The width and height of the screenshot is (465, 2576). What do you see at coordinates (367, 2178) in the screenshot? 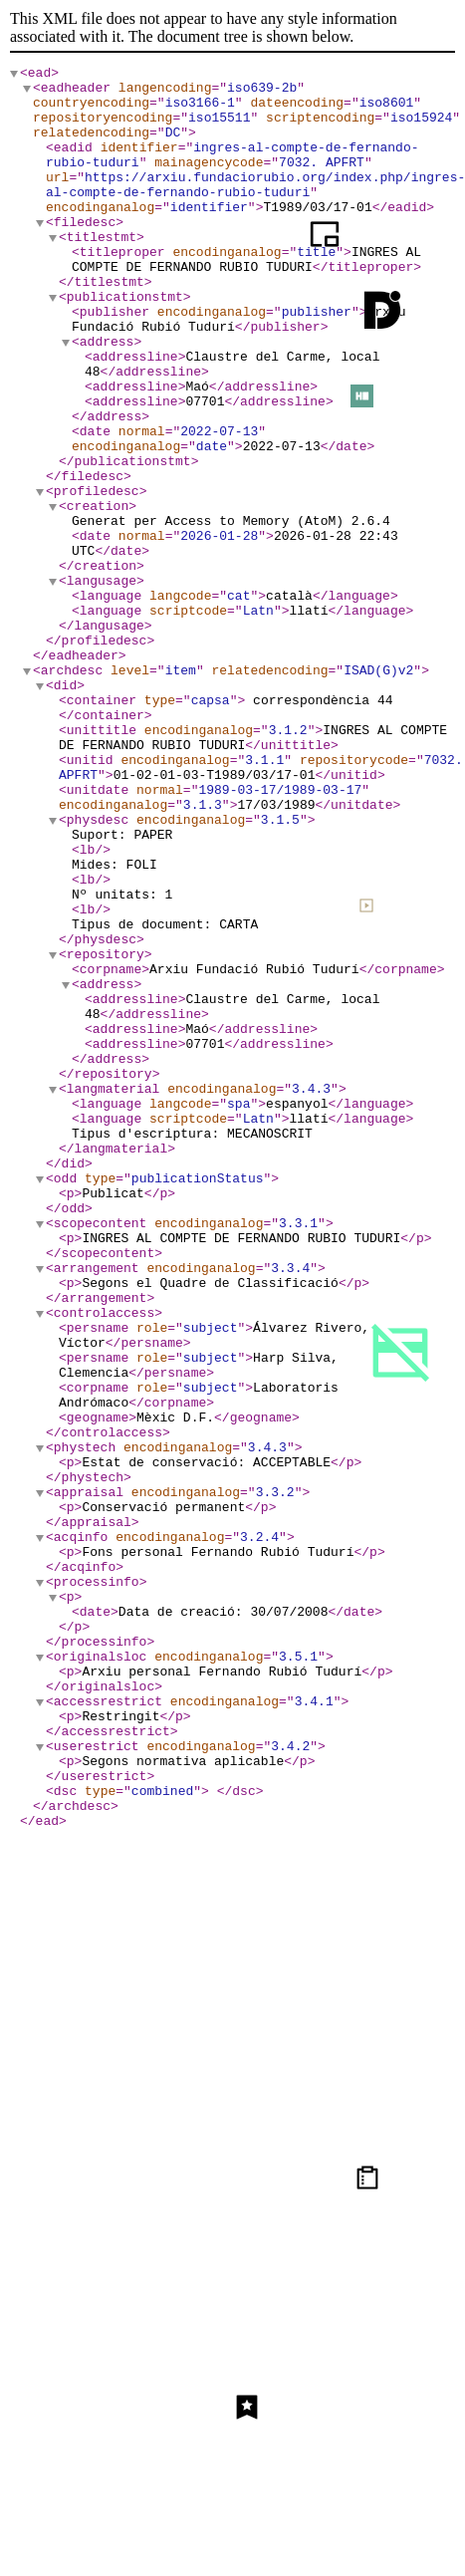
I see `access survey or feedback form` at bounding box center [367, 2178].